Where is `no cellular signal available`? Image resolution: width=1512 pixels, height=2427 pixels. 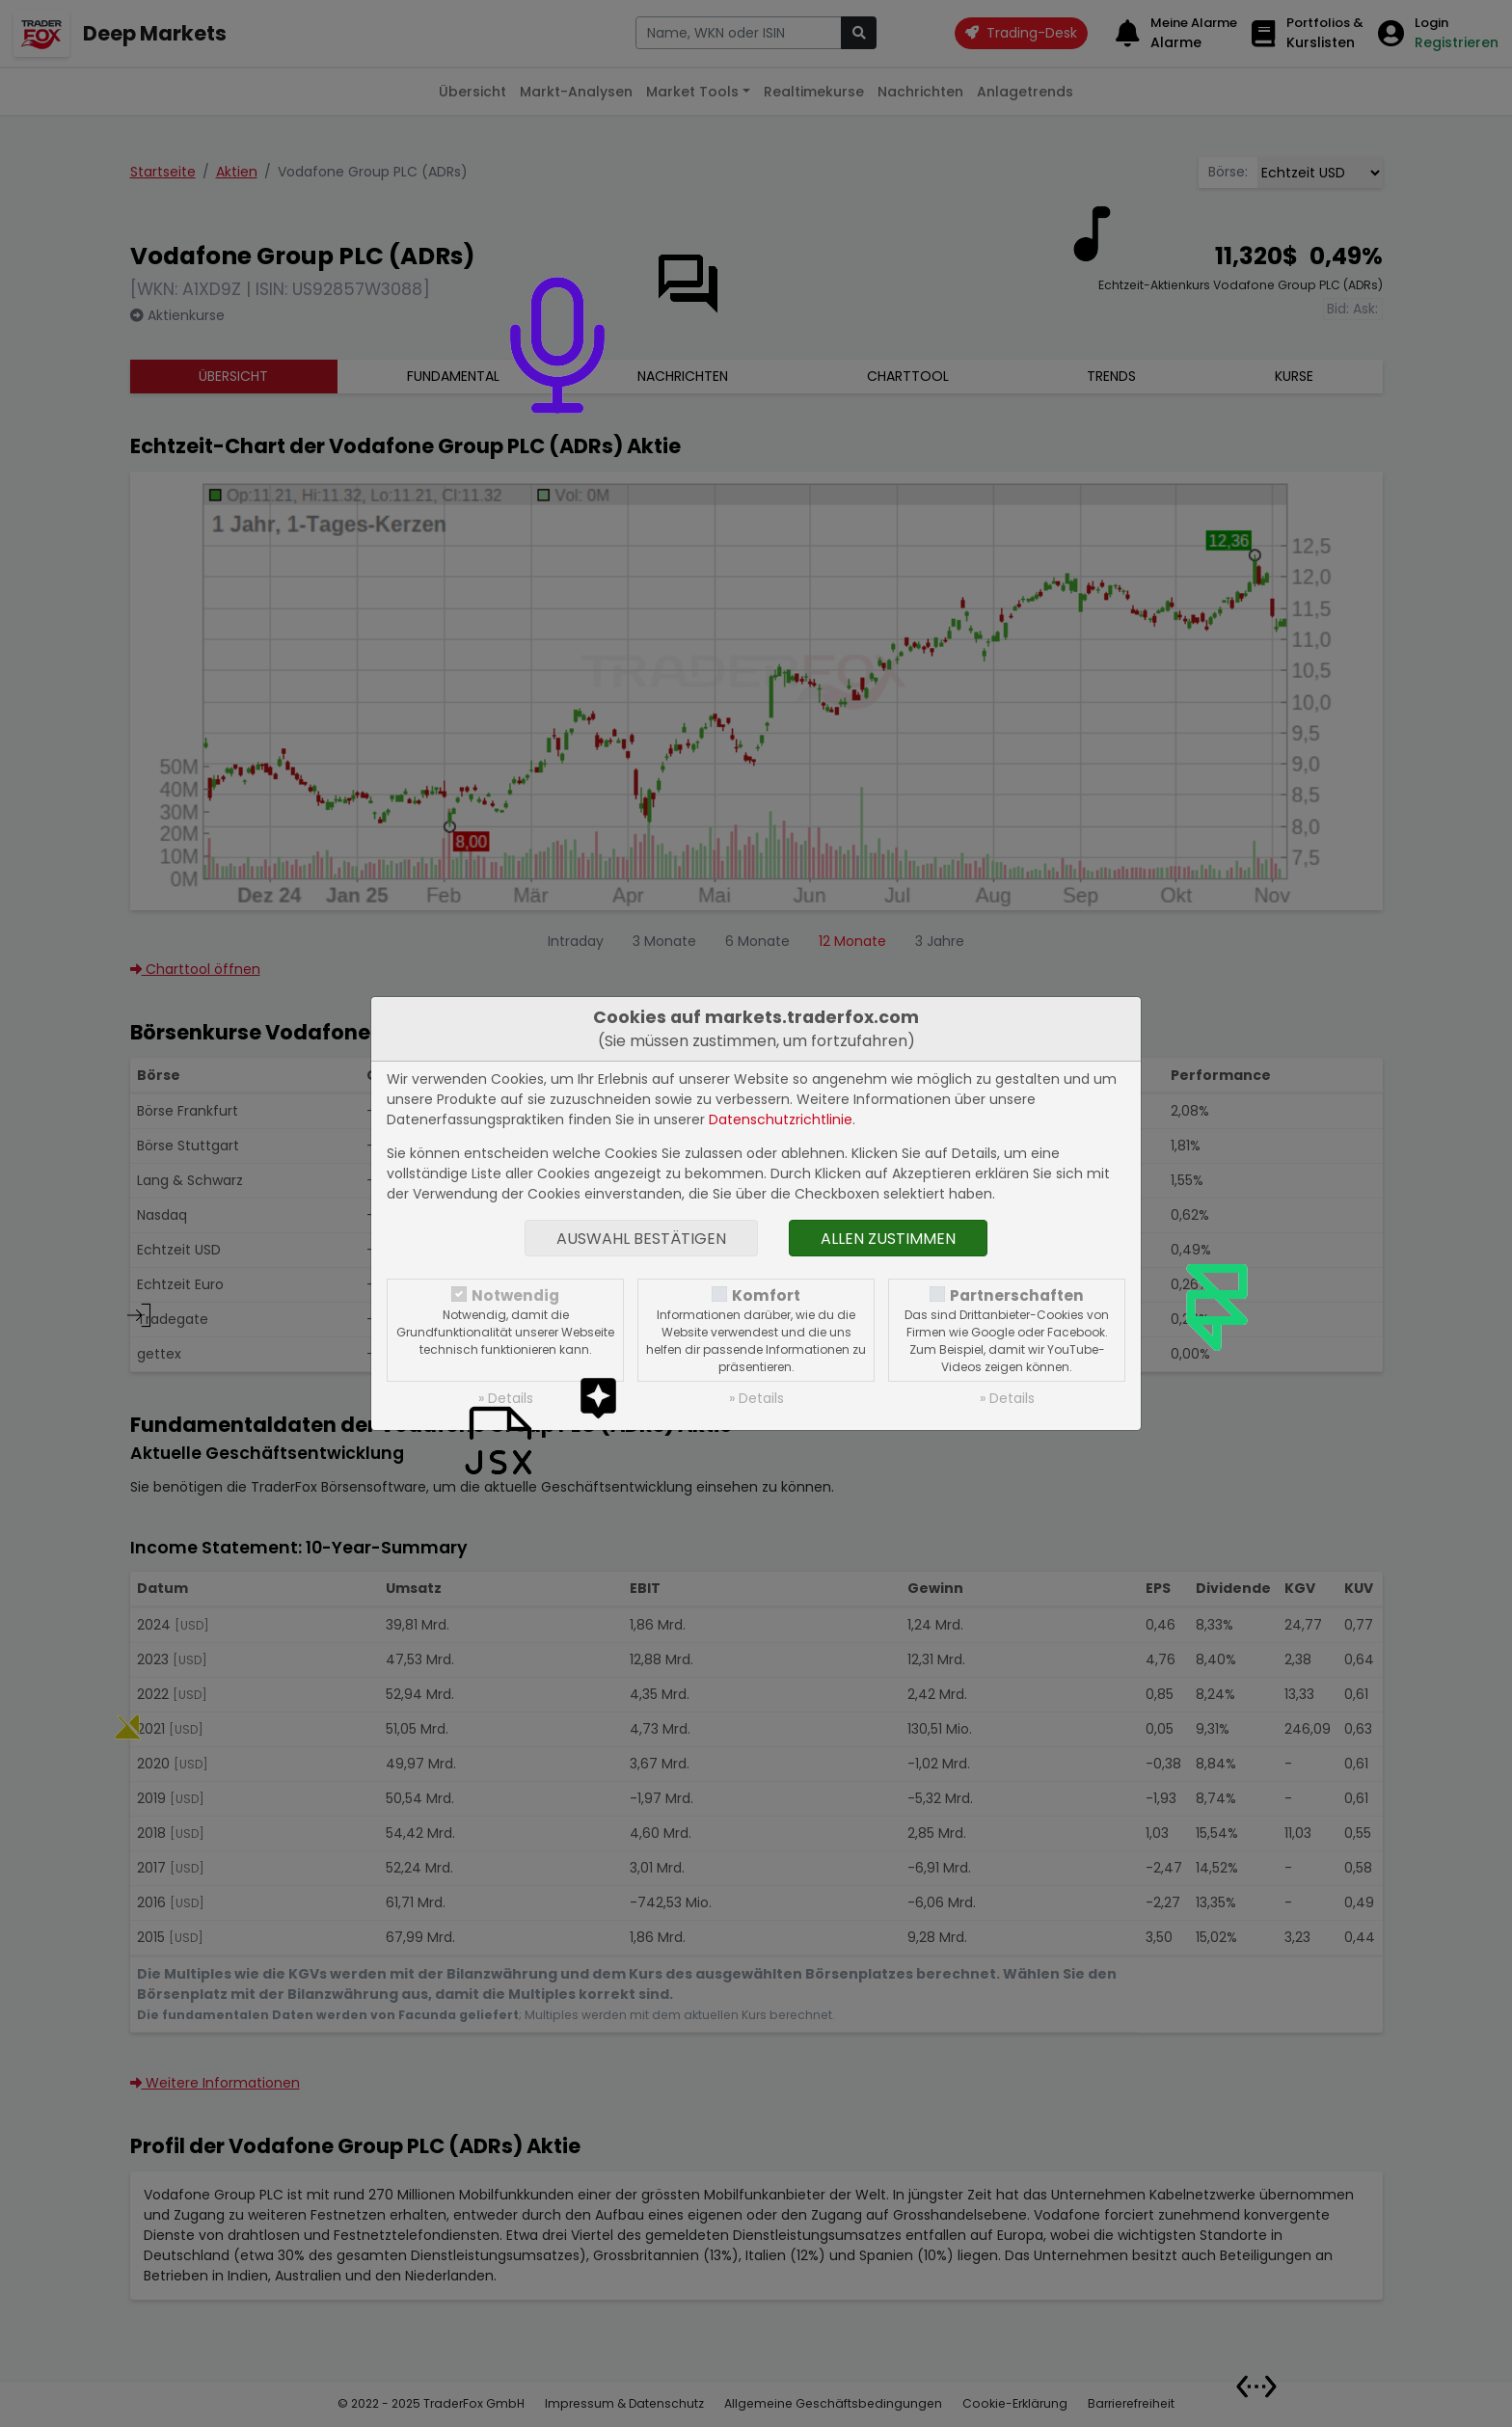 no cellular signal available is located at coordinates (129, 1728).